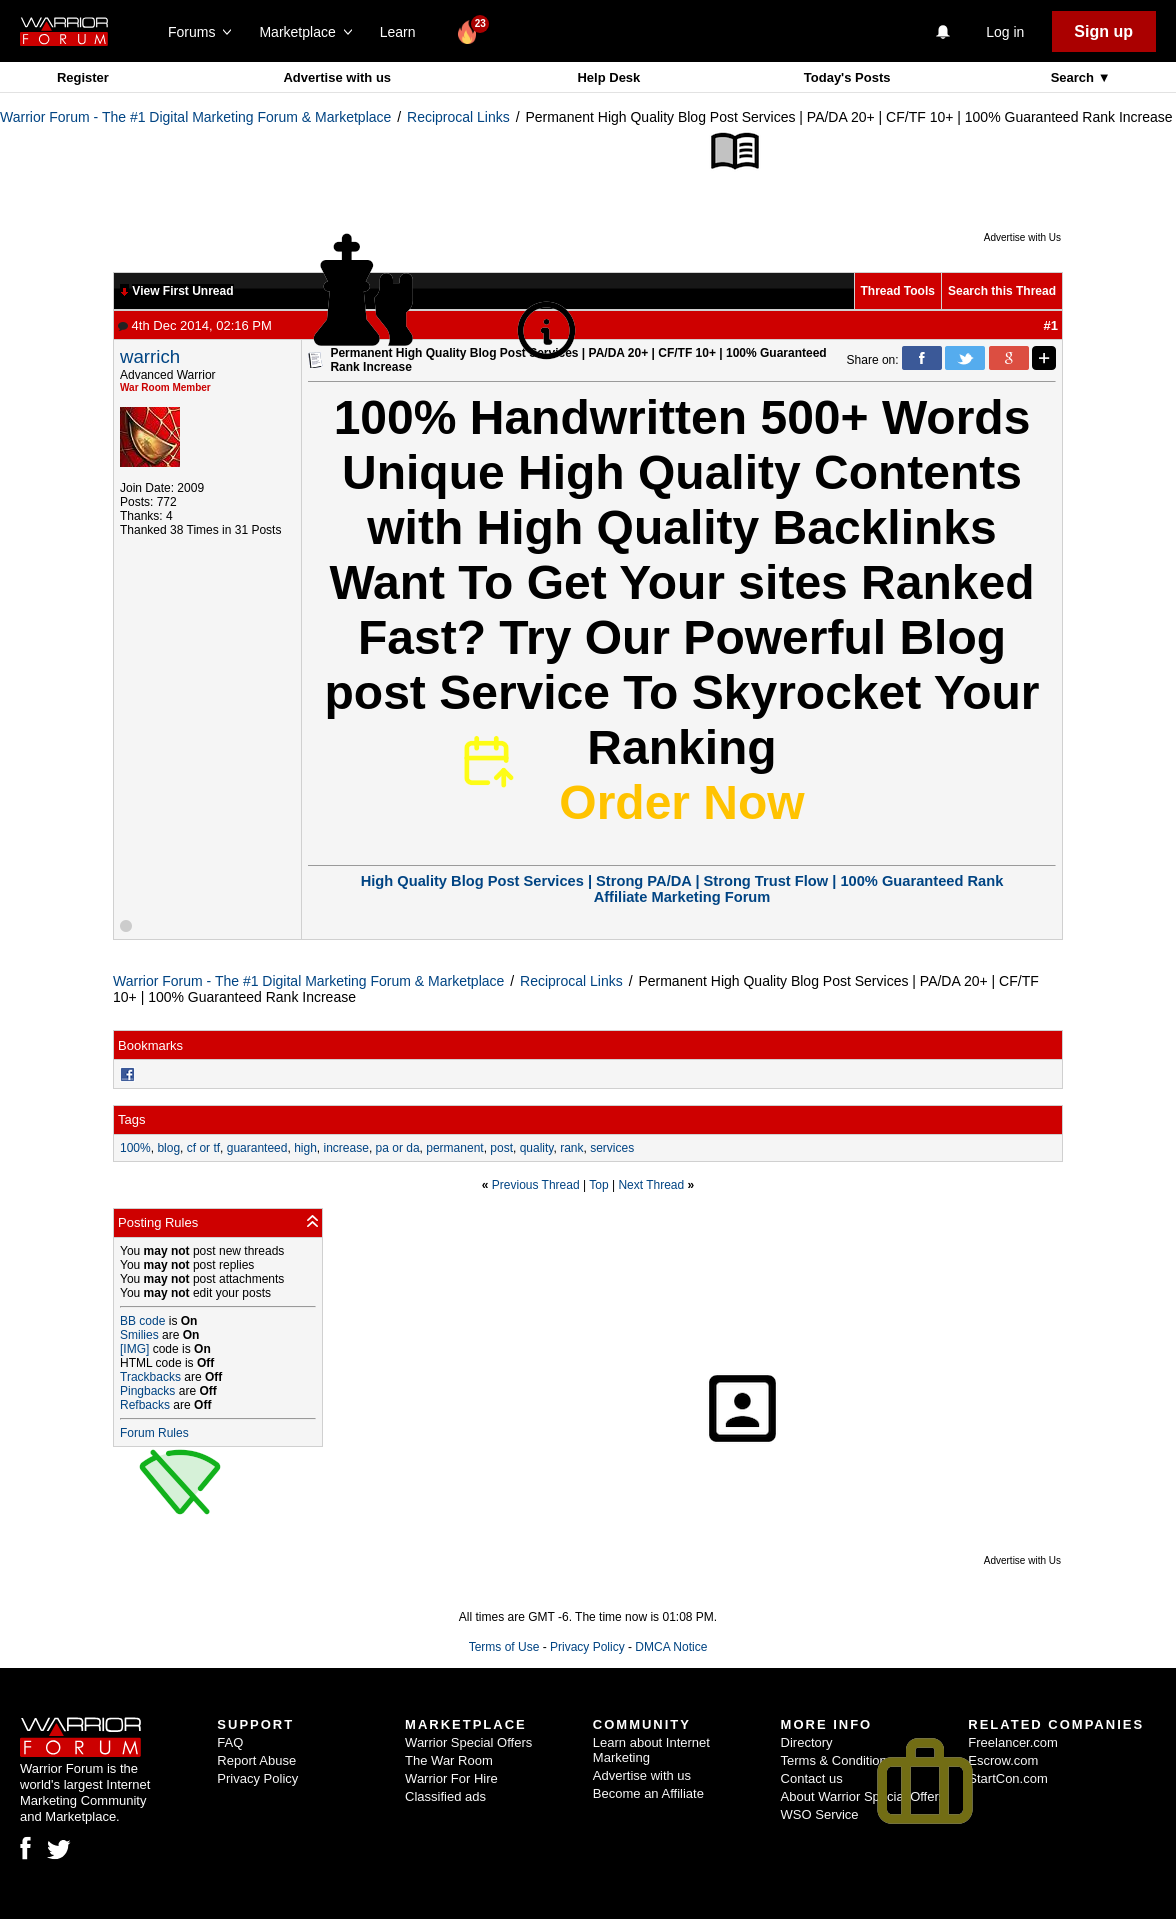  I want to click on play chess game, so click(360, 293).